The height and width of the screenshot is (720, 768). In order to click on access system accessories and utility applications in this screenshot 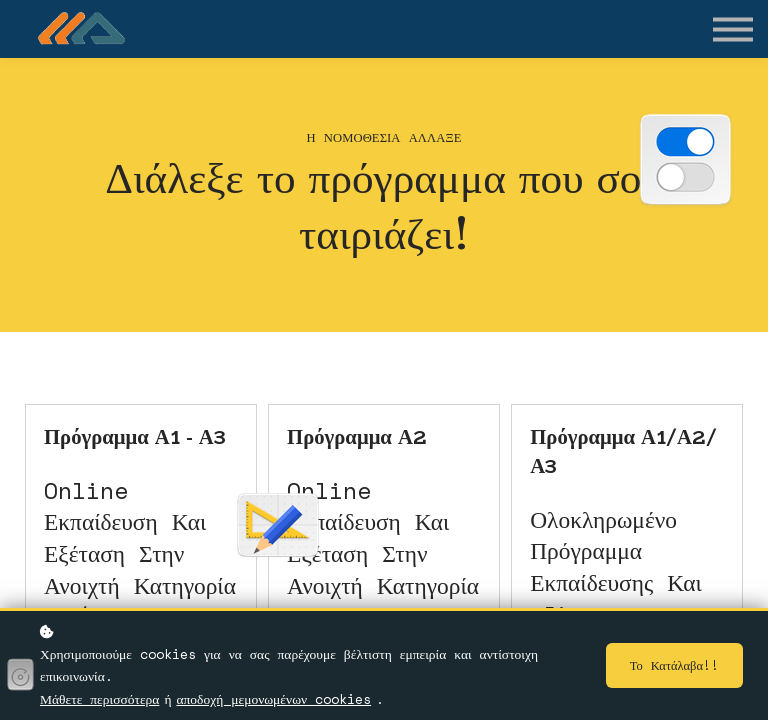, I will do `click(278, 525)`.